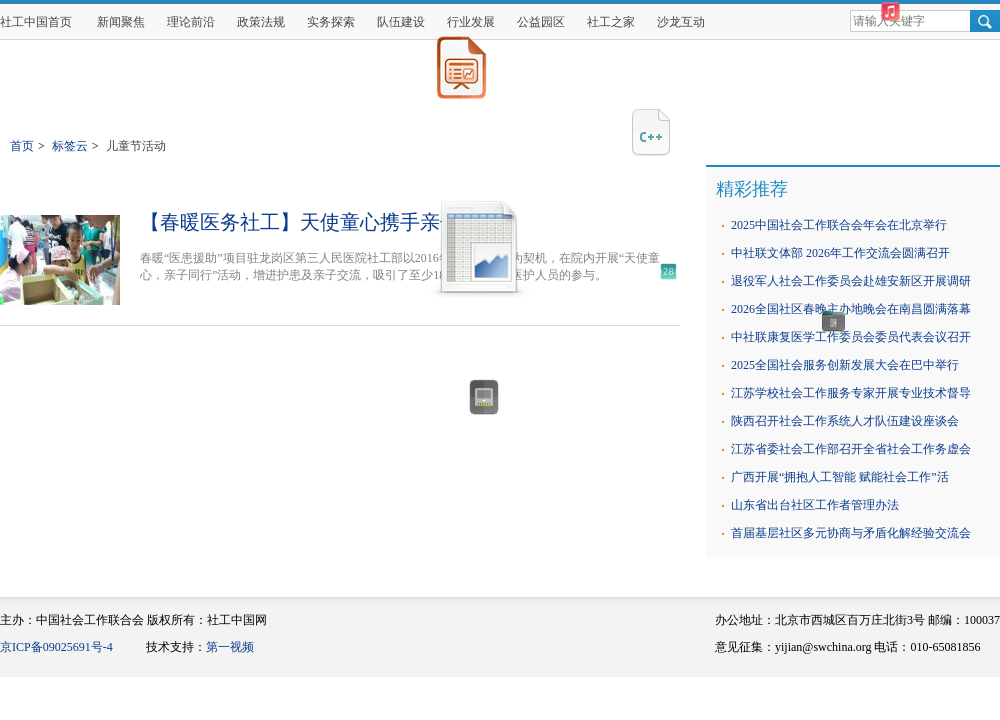 Image resolution: width=1000 pixels, height=720 pixels. Describe the element at coordinates (890, 11) in the screenshot. I see `open the gnome music app` at that location.